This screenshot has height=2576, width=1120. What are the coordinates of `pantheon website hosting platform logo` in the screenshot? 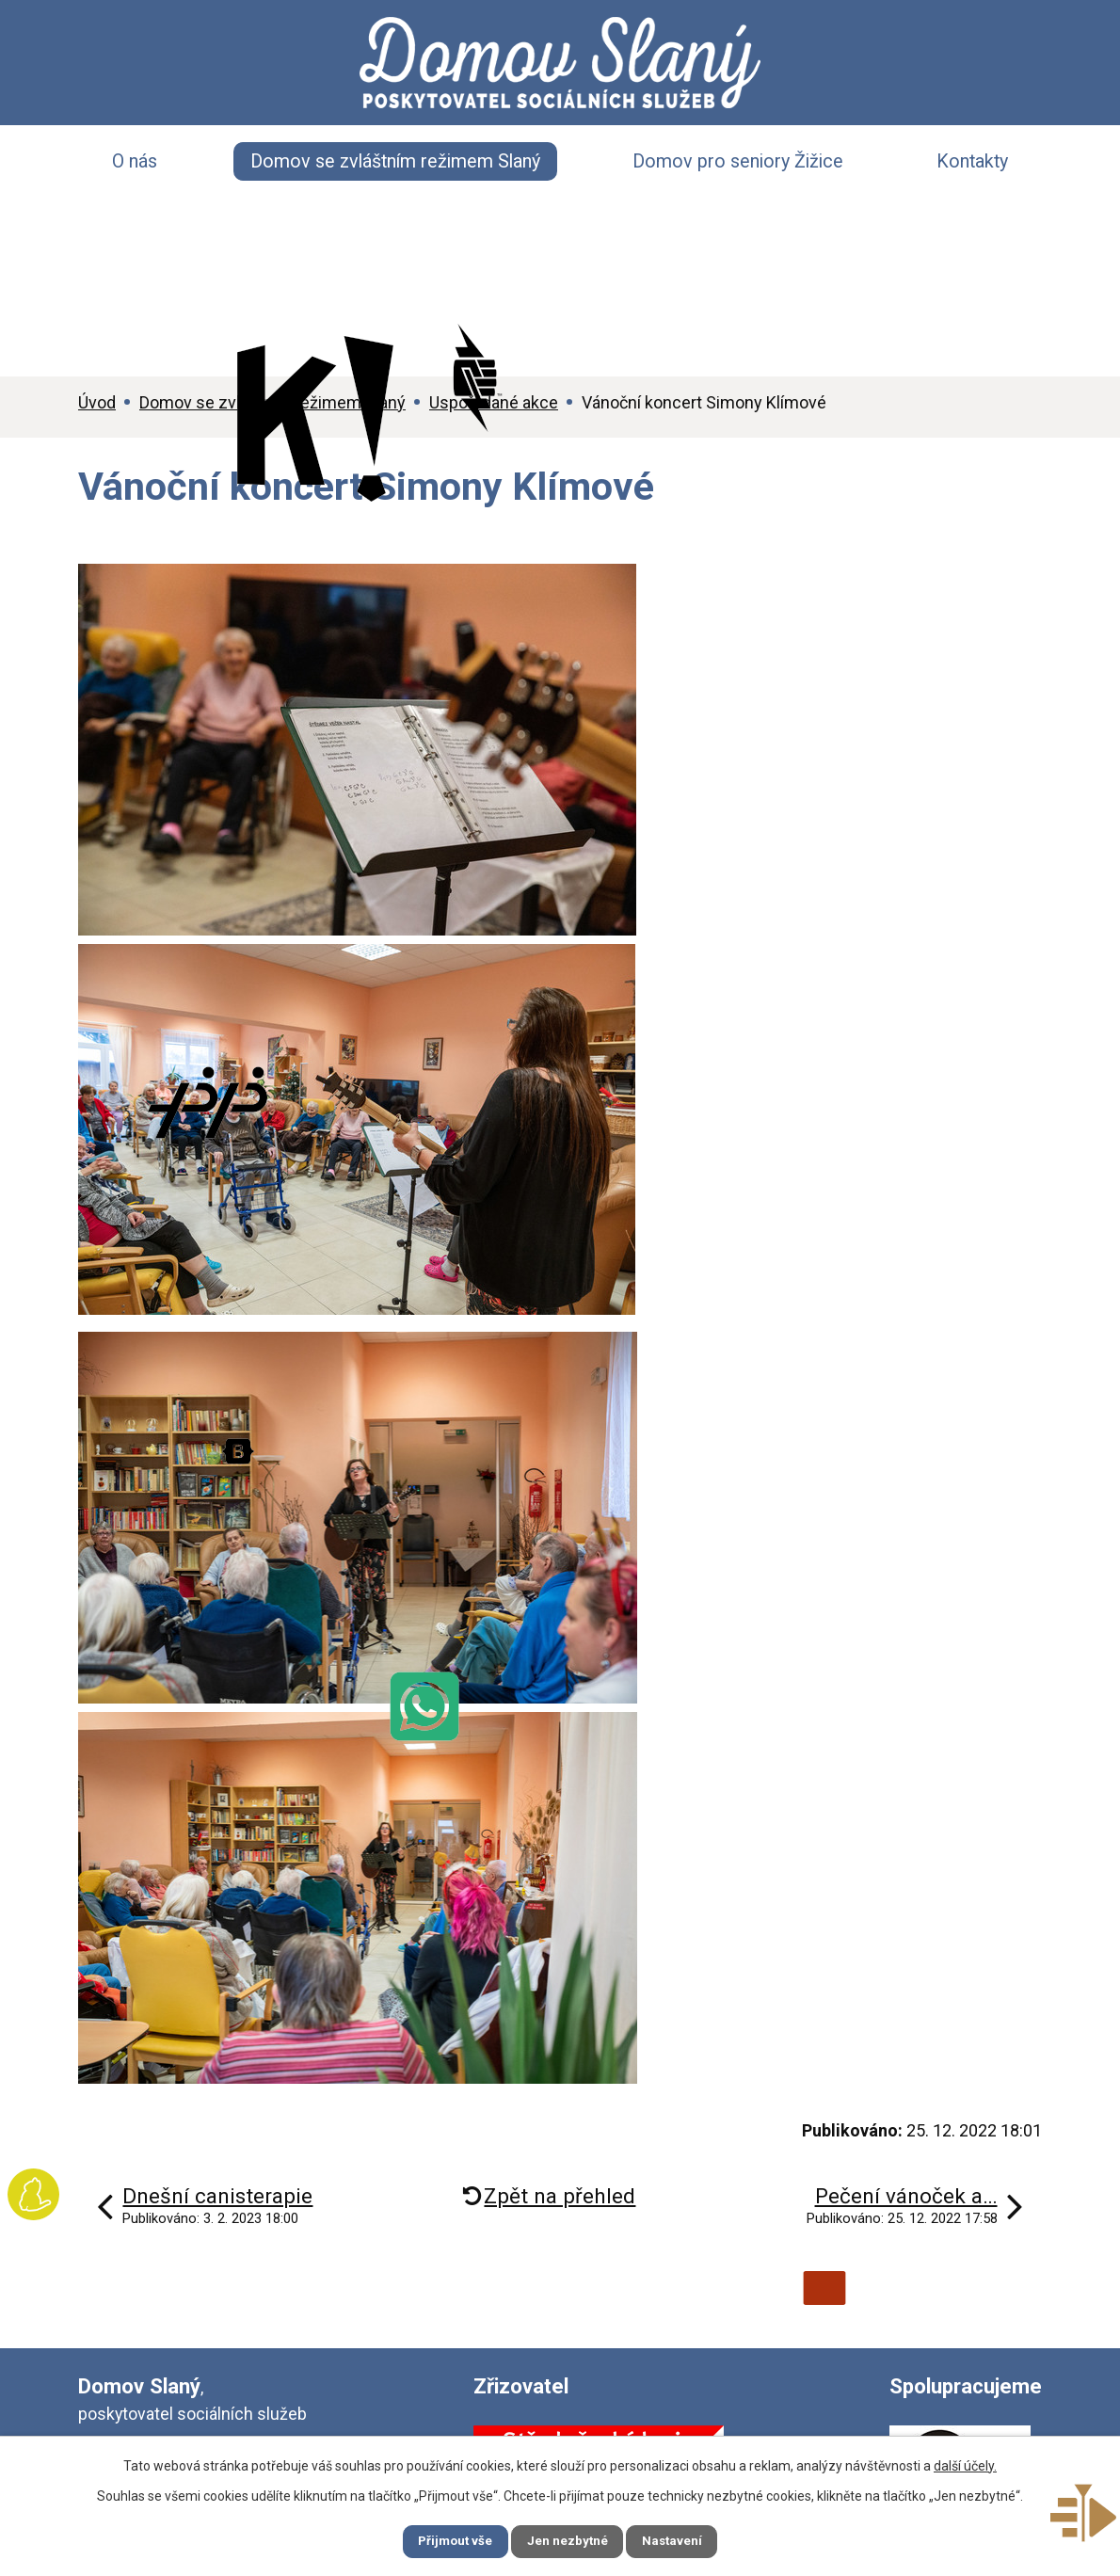 It's located at (477, 377).